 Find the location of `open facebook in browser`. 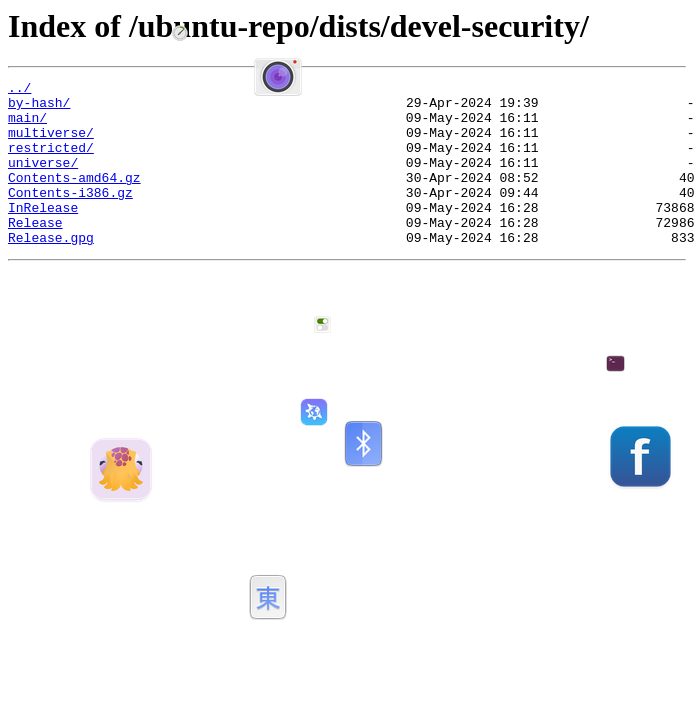

open facebook in browser is located at coordinates (640, 456).